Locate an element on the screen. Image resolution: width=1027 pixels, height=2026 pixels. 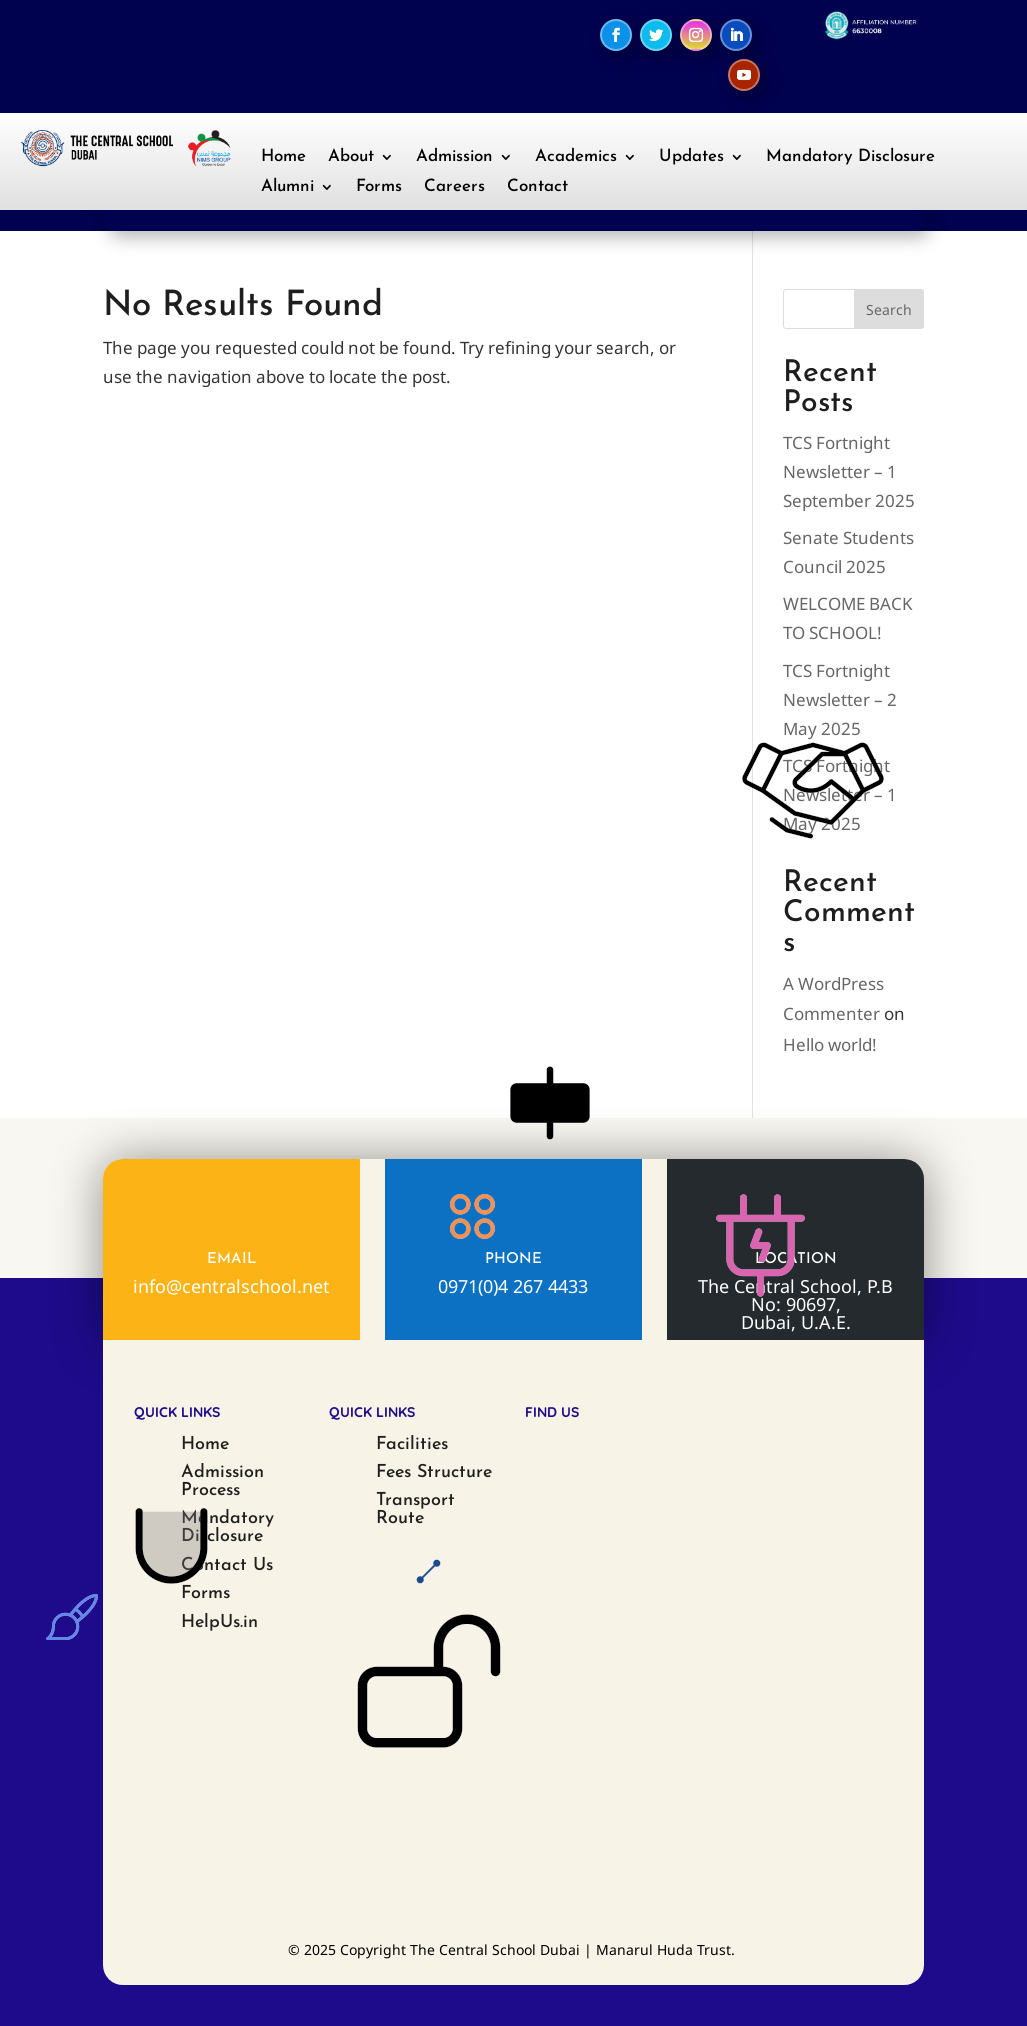
indicates a partnership or collaboration feature is located at coordinates (813, 786).